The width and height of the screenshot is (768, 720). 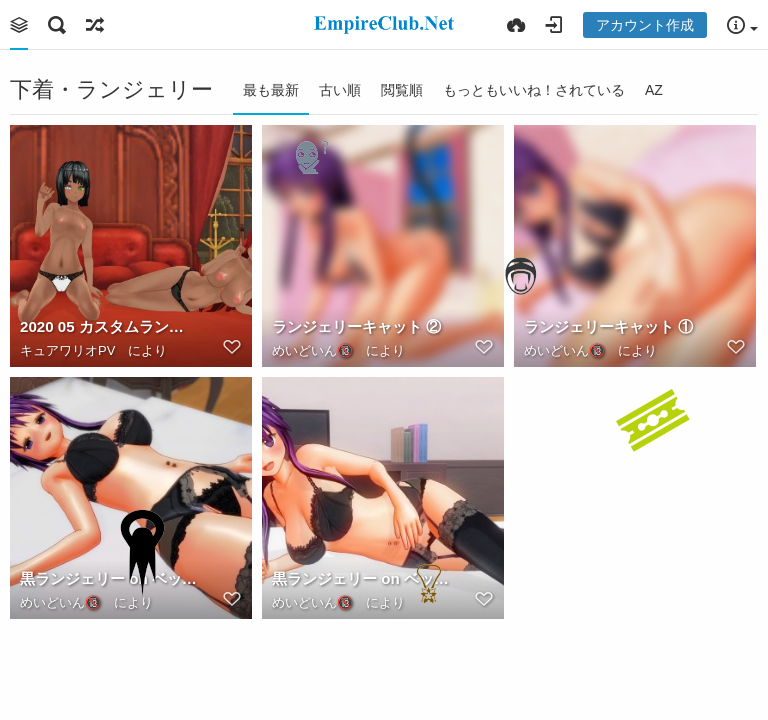 What do you see at coordinates (429, 584) in the screenshot?
I see `browse jewelry or accessories` at bounding box center [429, 584].